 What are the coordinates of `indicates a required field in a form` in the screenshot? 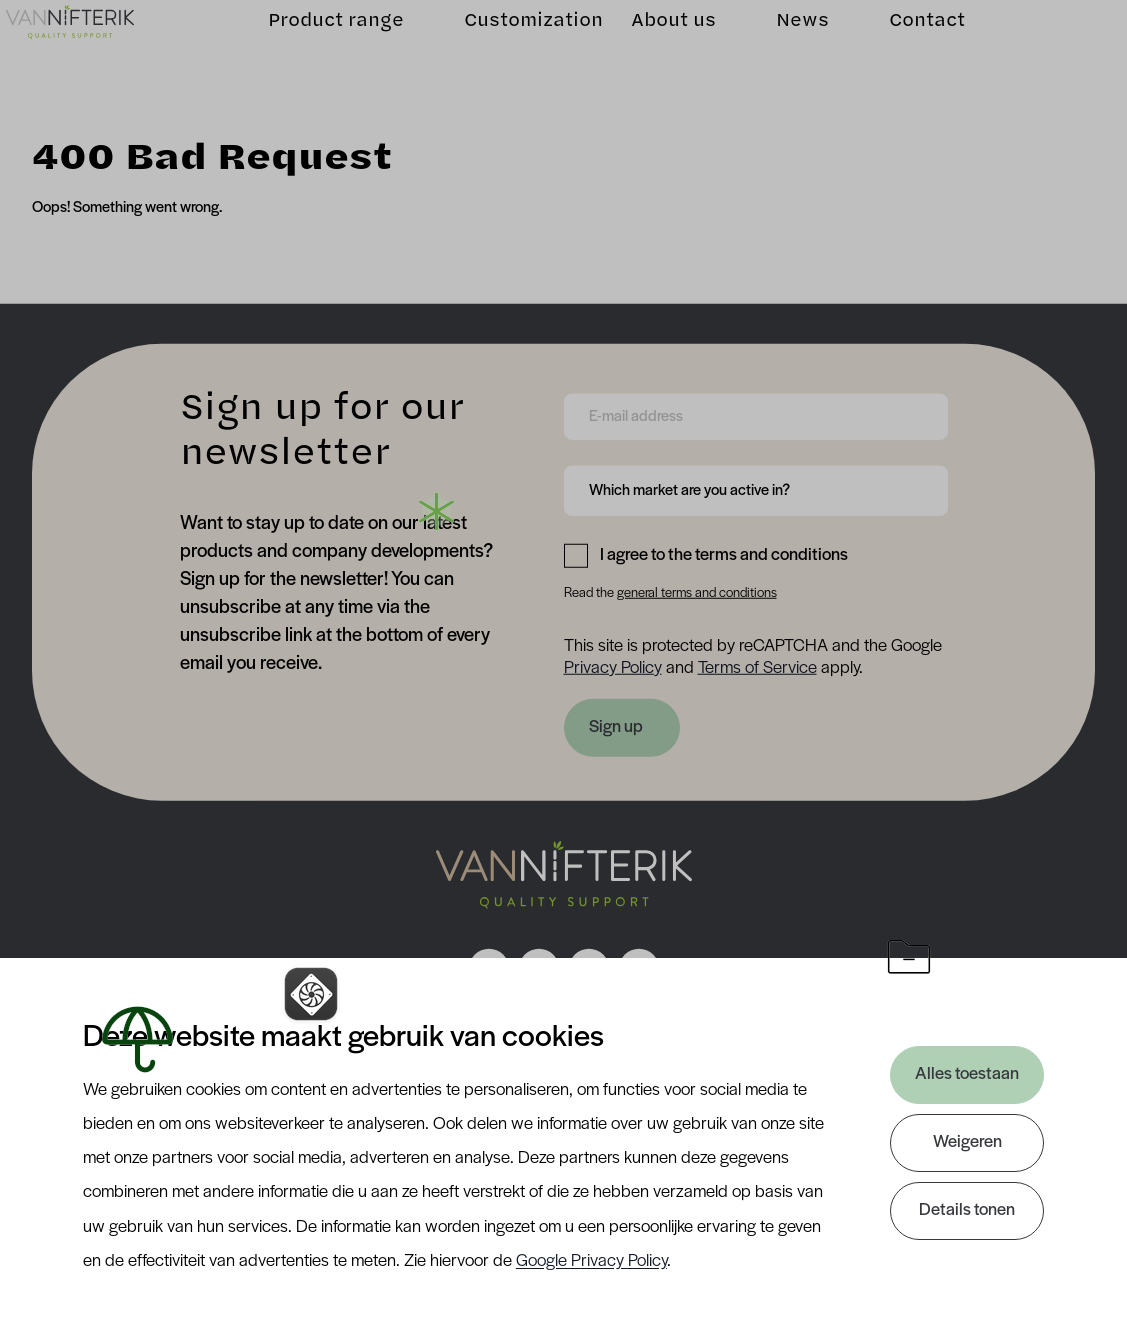 It's located at (436, 511).